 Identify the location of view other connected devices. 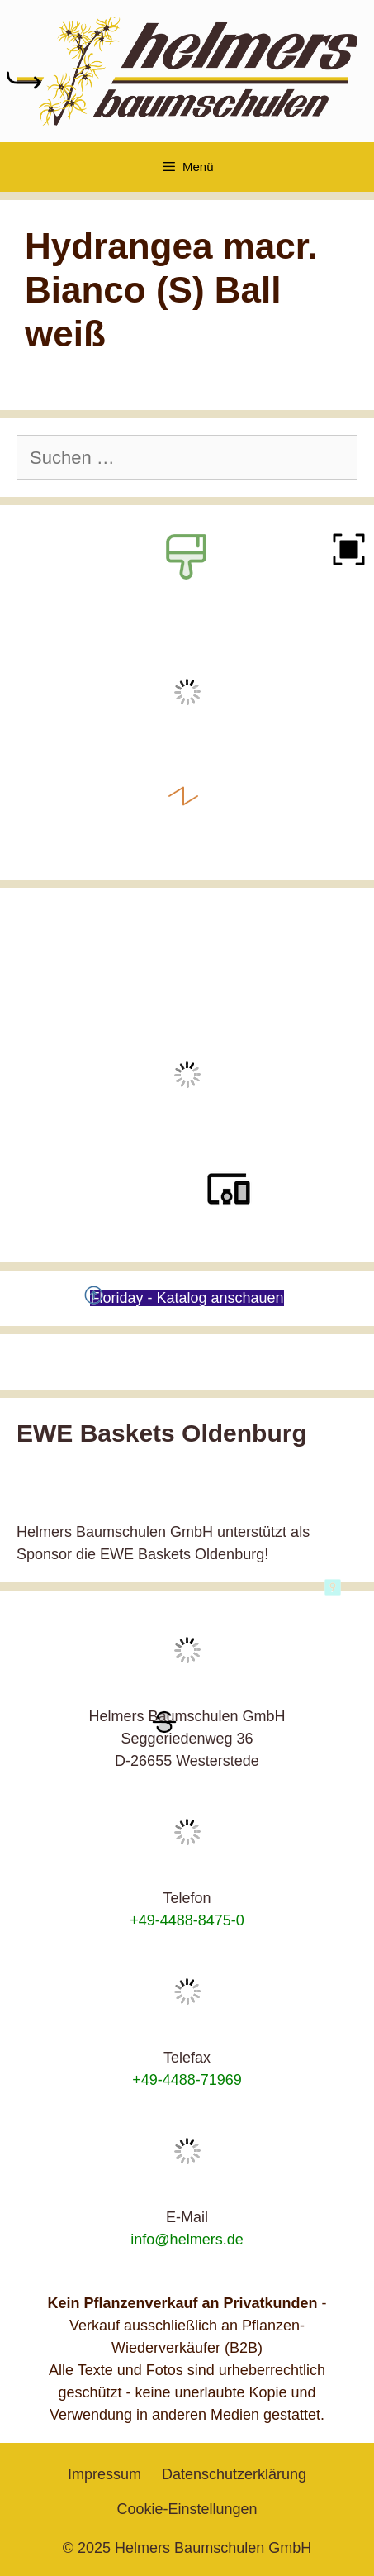
(229, 1189).